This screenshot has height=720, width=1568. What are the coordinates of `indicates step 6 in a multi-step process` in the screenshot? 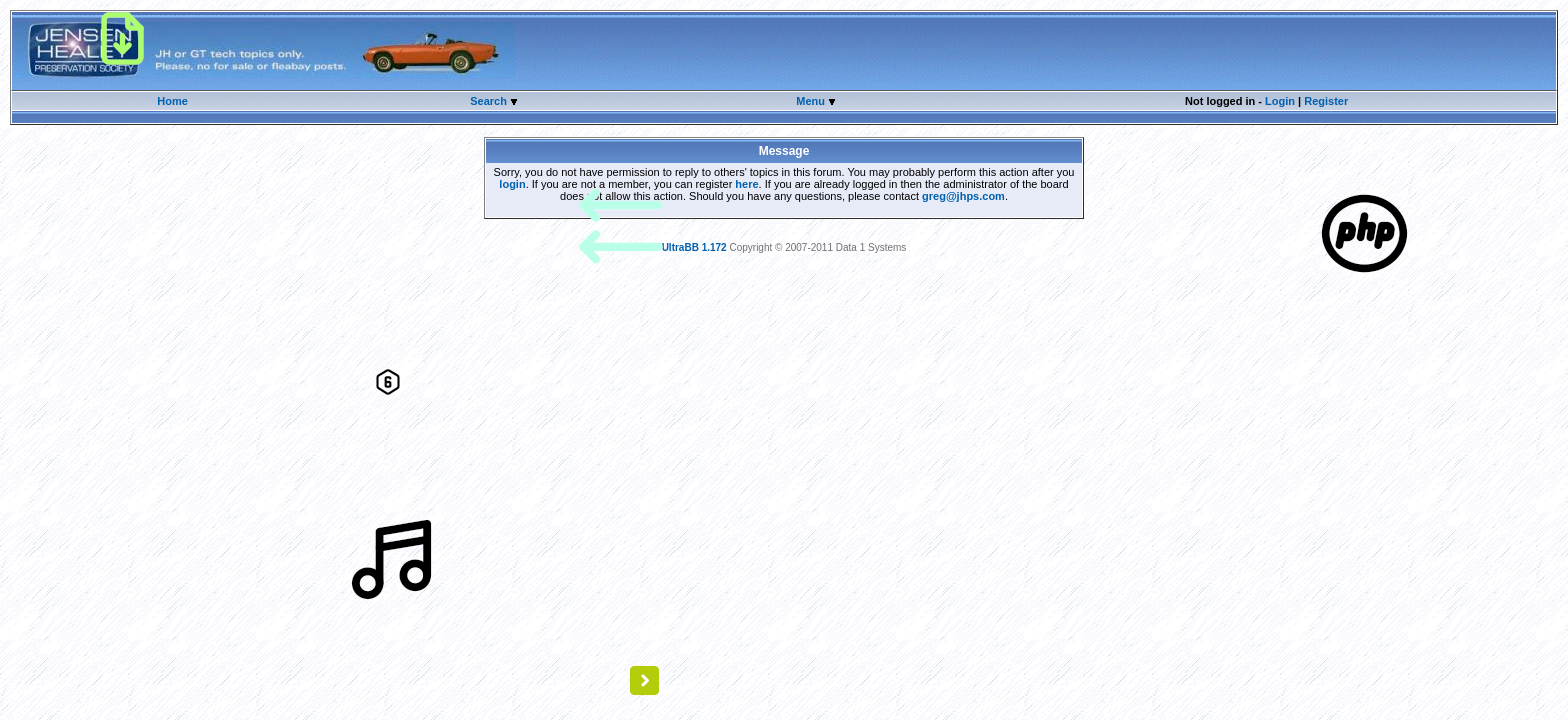 It's located at (388, 382).